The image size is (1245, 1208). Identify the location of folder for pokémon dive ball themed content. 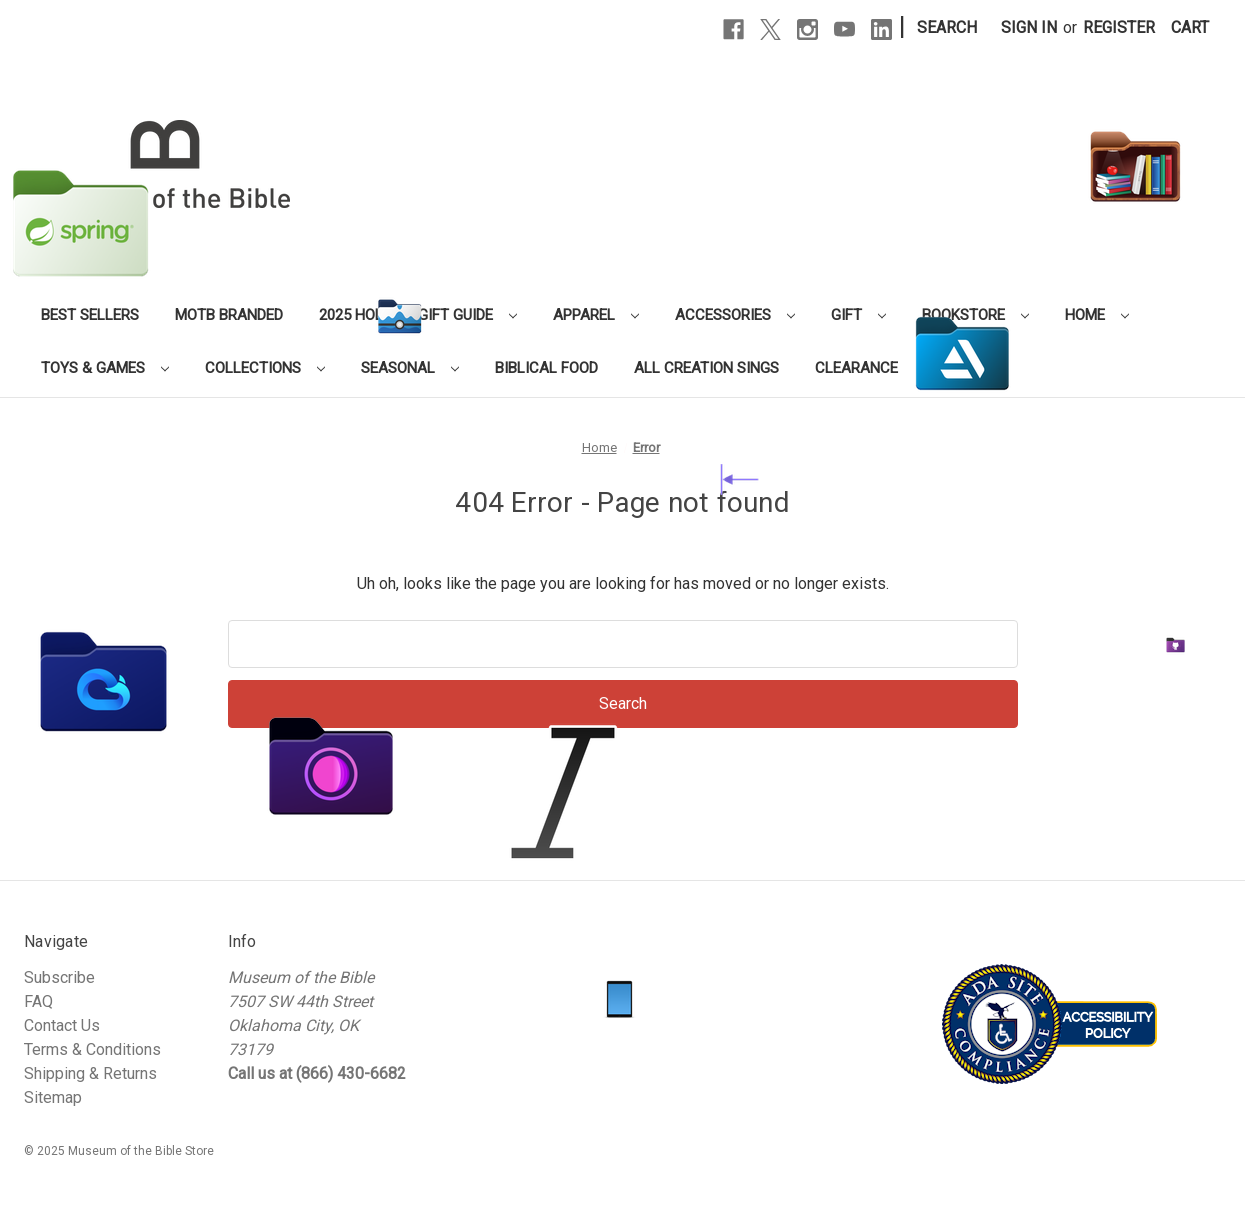
(399, 317).